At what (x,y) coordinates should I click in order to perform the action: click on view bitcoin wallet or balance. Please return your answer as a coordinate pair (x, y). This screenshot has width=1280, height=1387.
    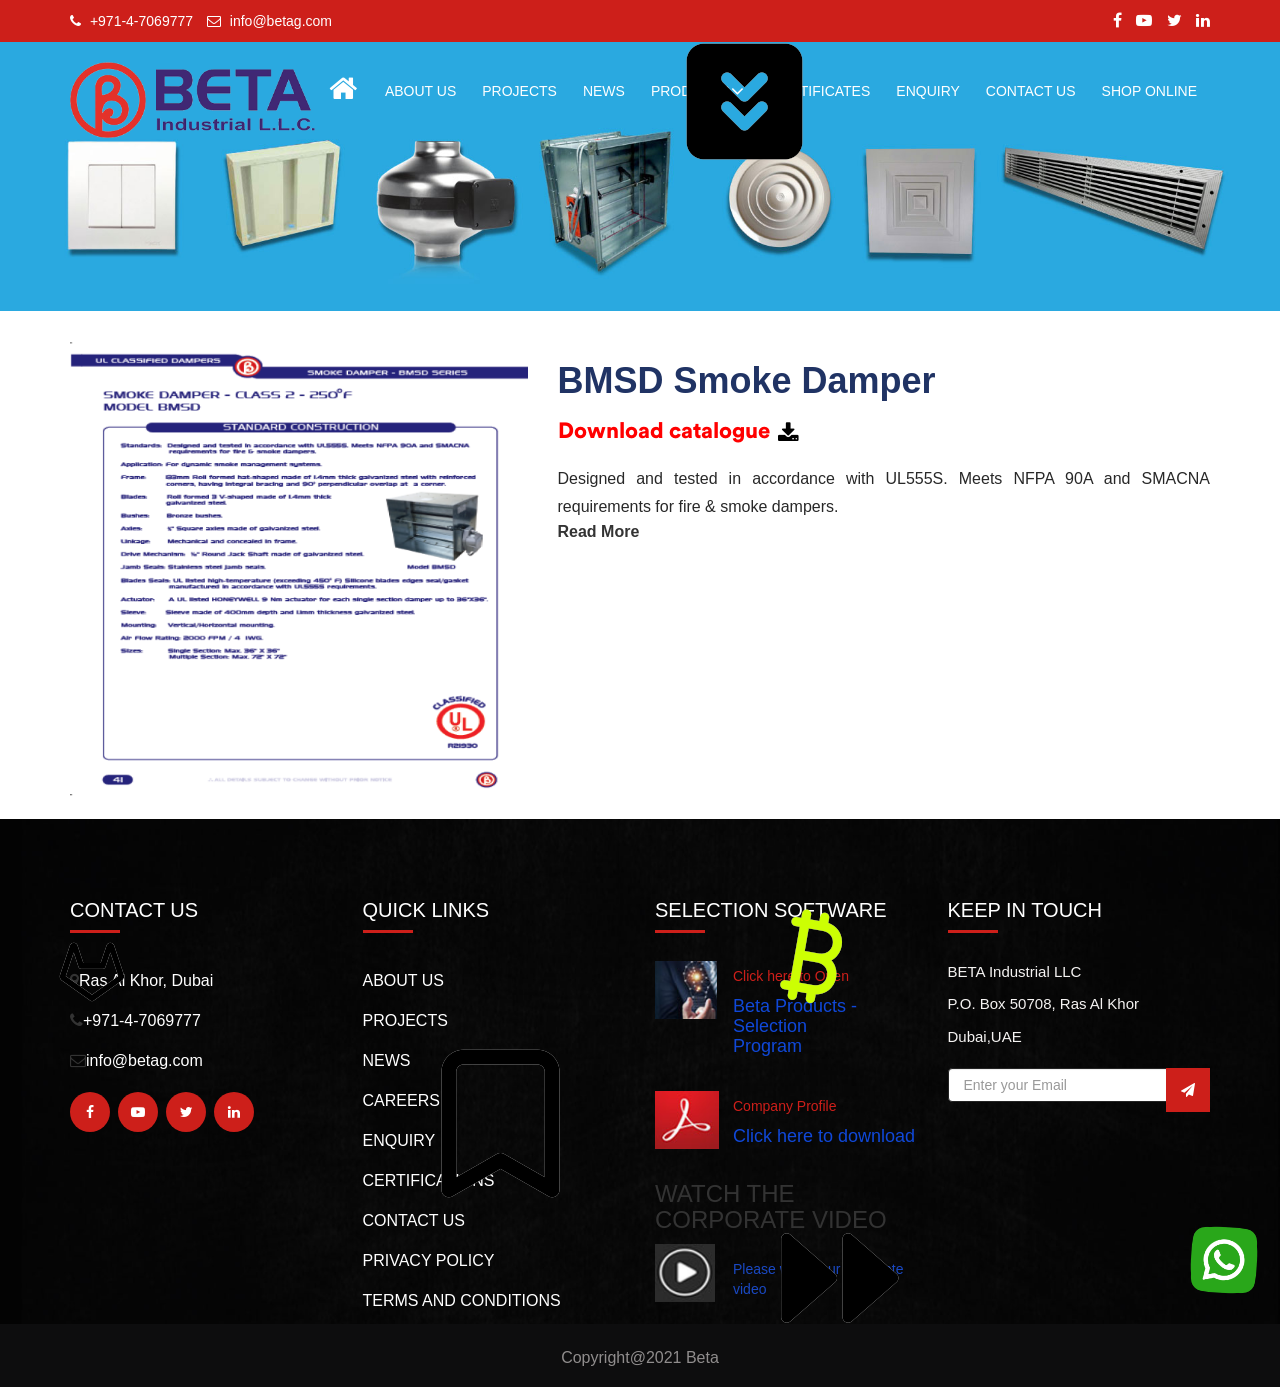
    Looking at the image, I should click on (813, 957).